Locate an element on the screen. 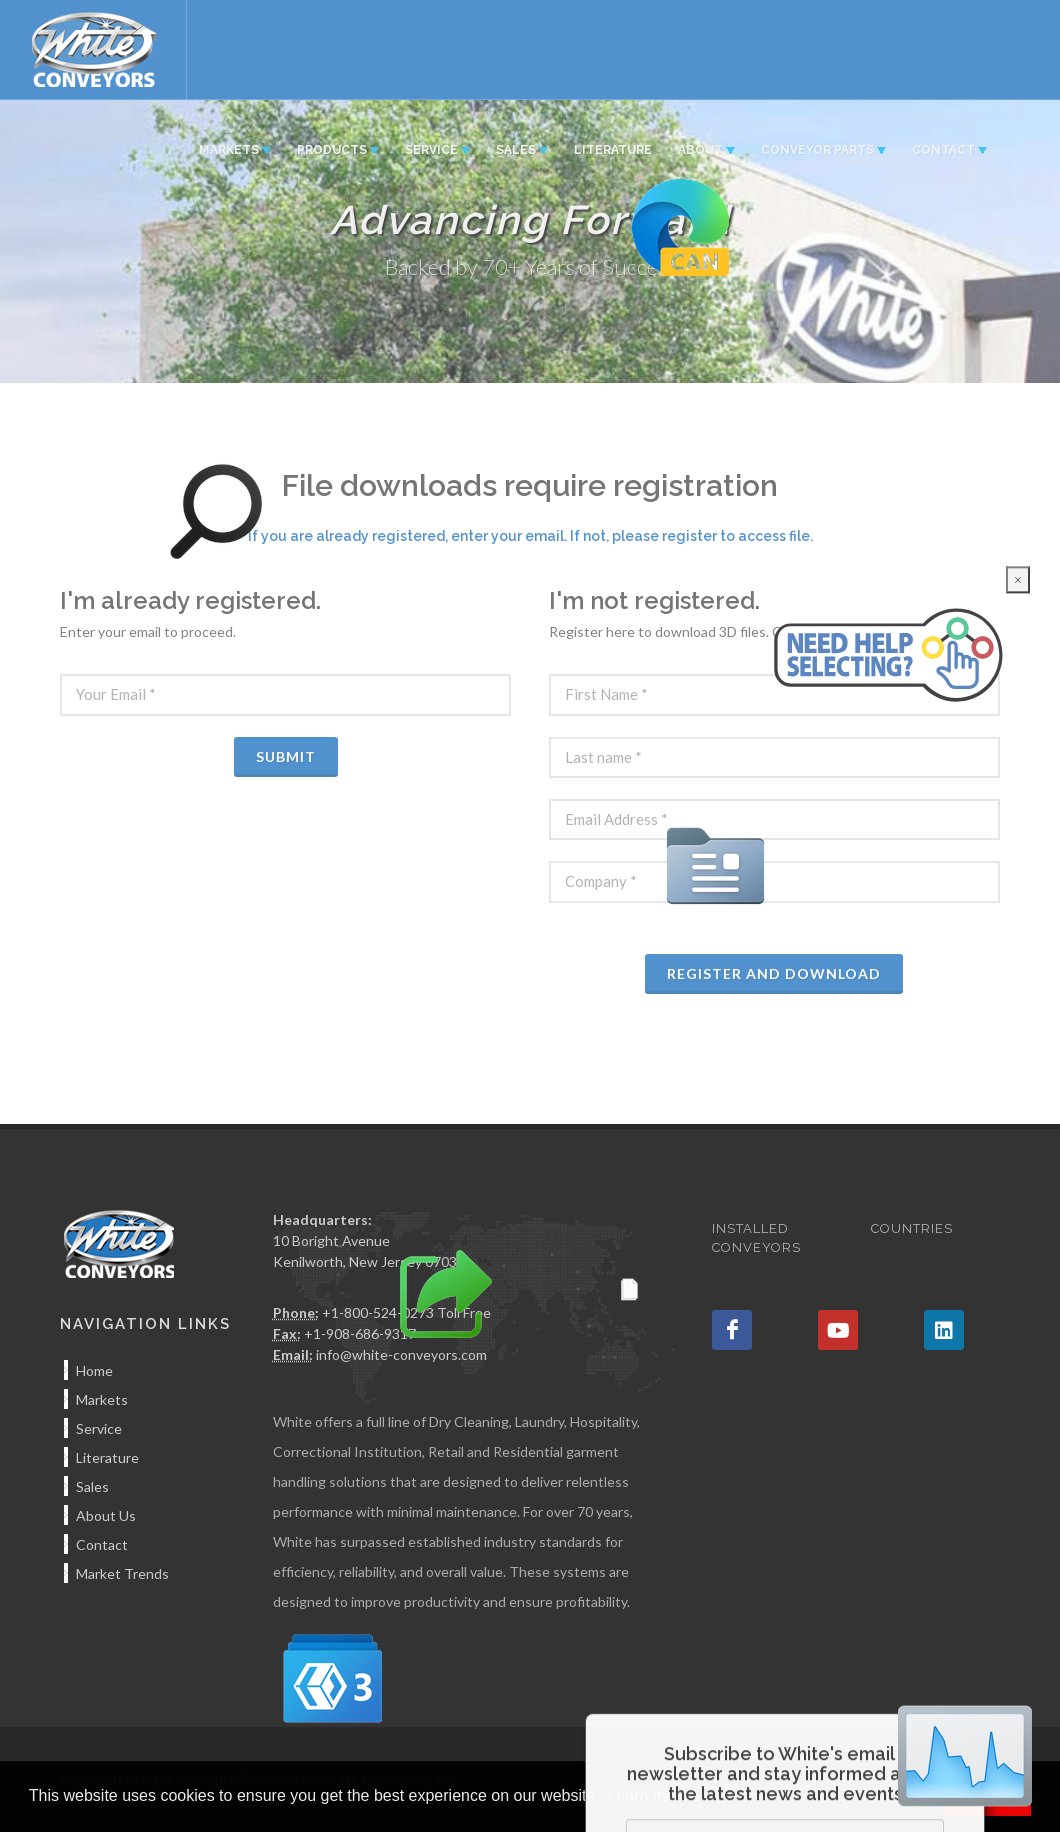 This screenshot has height=1832, width=1060. copy file to clipboard is located at coordinates (629, 1289).